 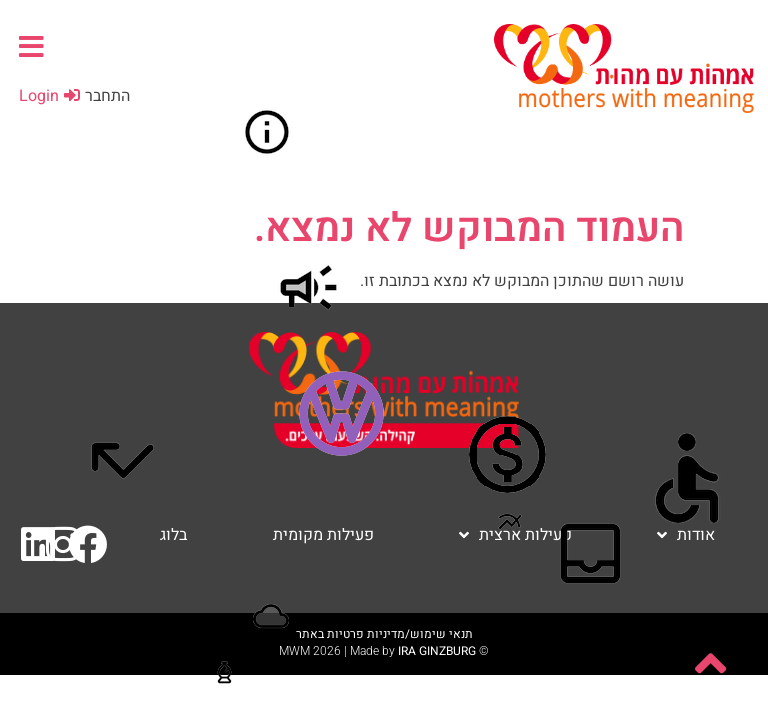 What do you see at coordinates (267, 132) in the screenshot?
I see `view more information or details` at bounding box center [267, 132].